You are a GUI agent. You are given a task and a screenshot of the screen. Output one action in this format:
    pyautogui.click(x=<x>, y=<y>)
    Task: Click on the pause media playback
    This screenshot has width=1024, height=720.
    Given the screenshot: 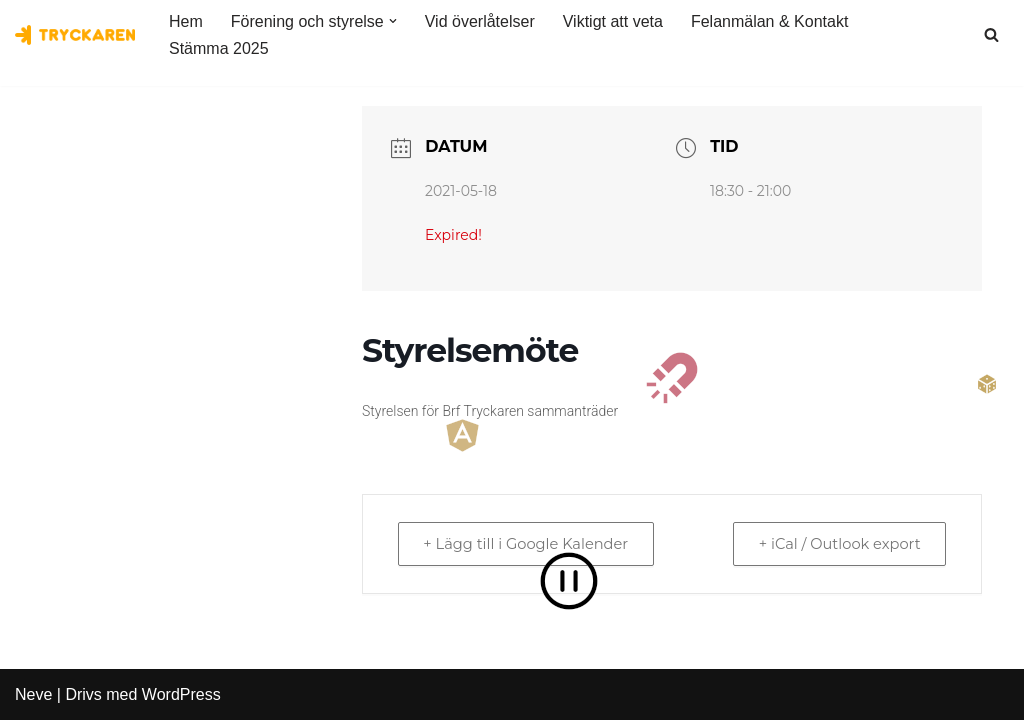 What is the action you would take?
    pyautogui.click(x=569, y=581)
    